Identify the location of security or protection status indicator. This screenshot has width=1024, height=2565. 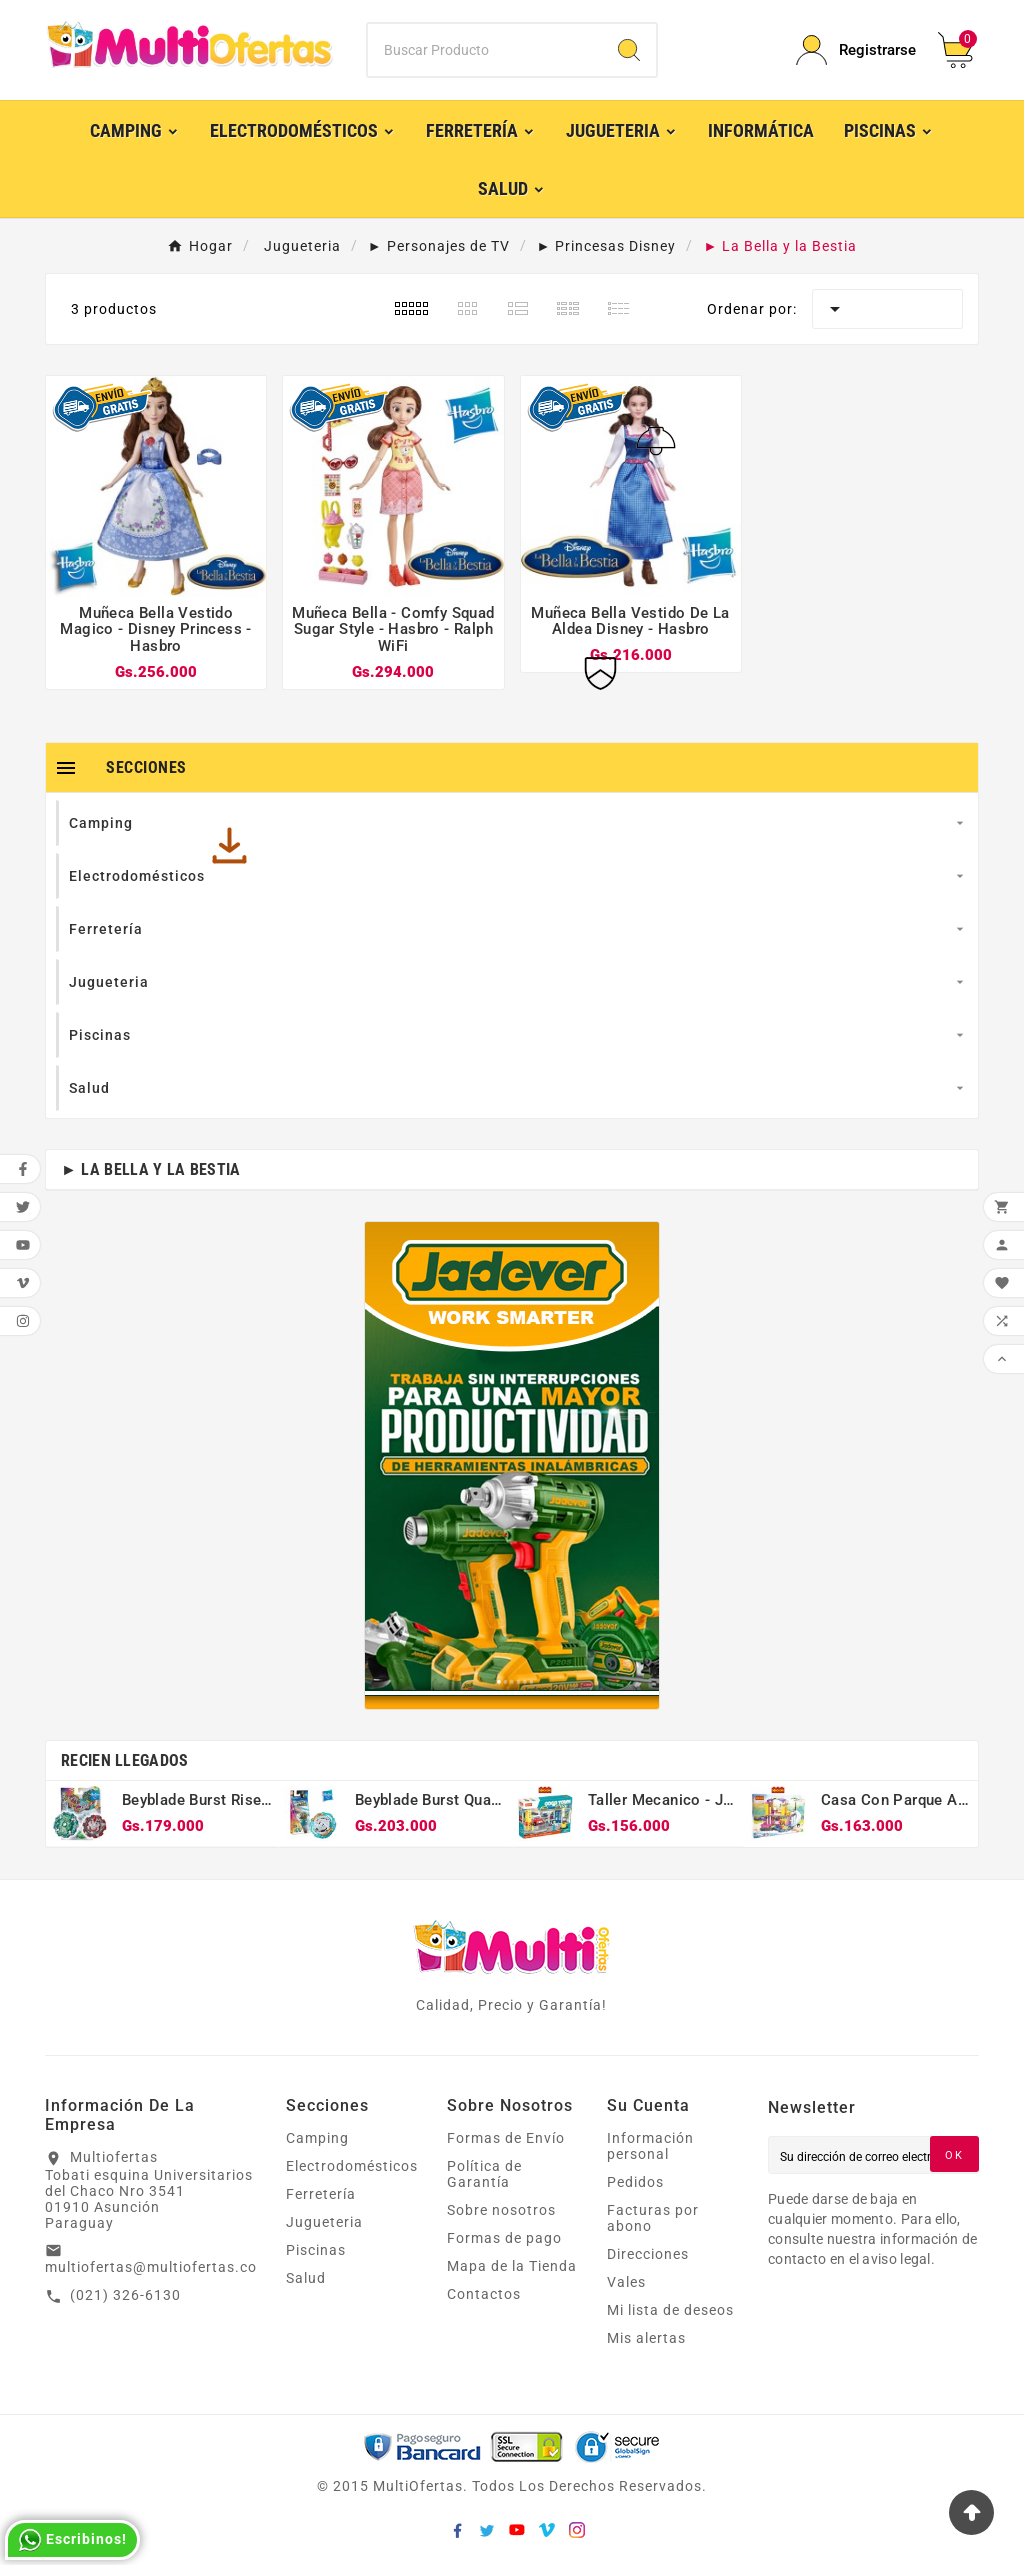
(600, 671).